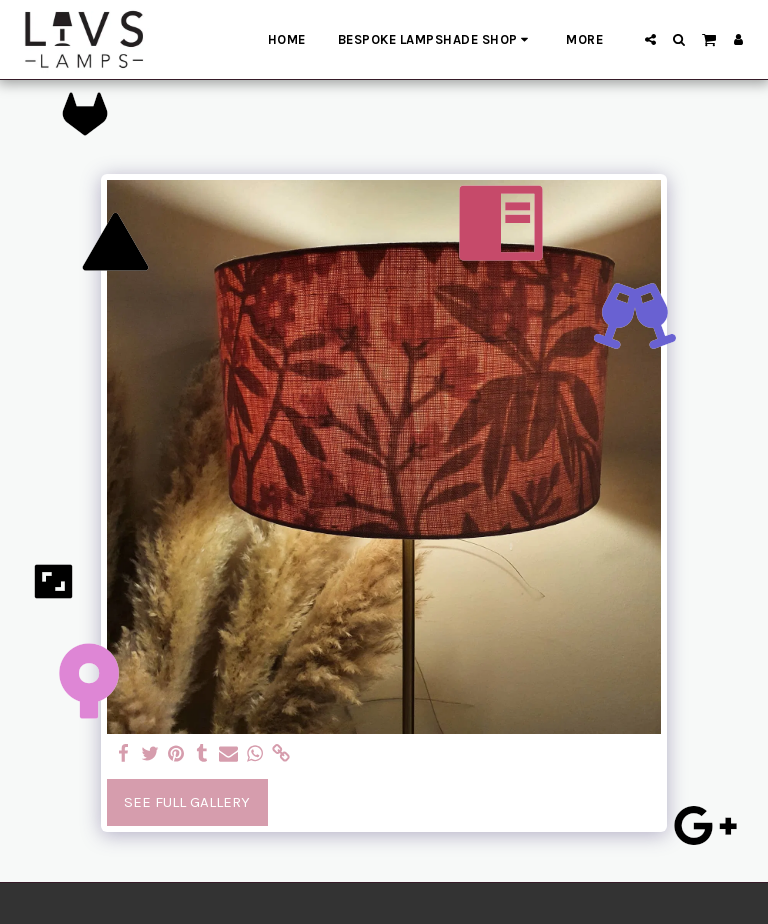  I want to click on open sourcetree git client, so click(89, 681).